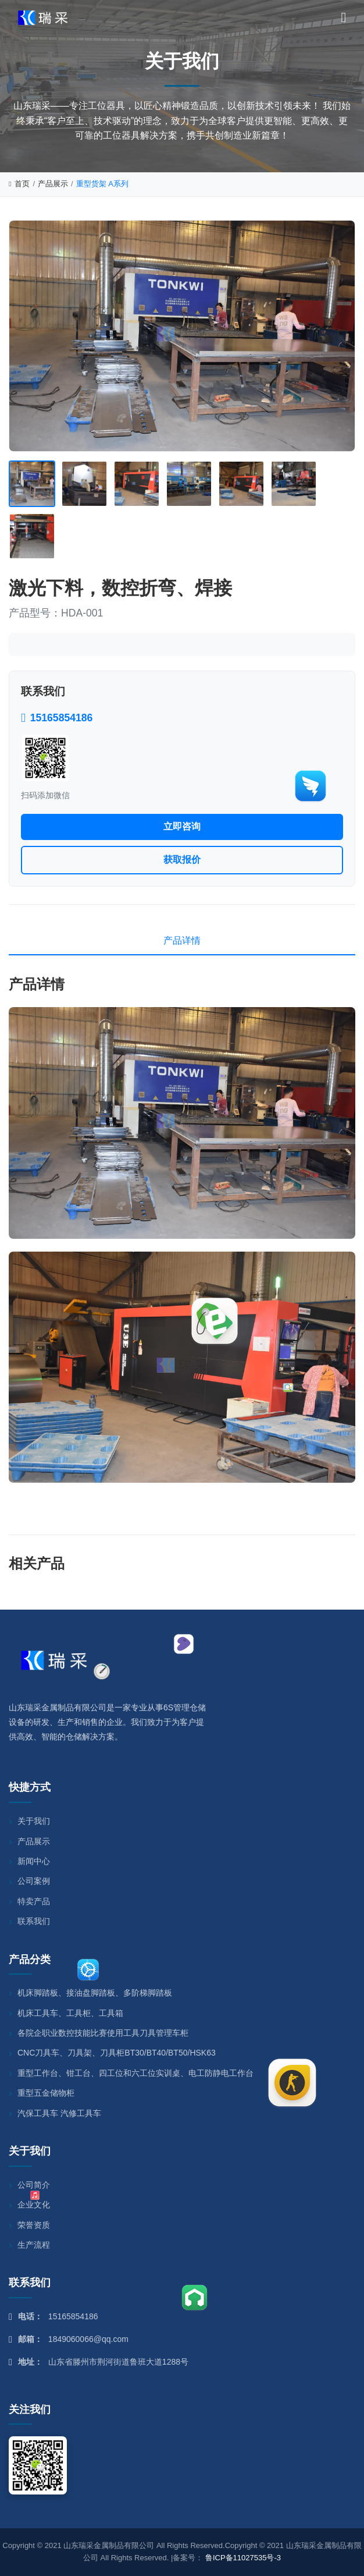 Image resolution: width=364 pixels, height=2576 pixels. What do you see at coordinates (88, 1969) in the screenshot?
I see `open software center or app store` at bounding box center [88, 1969].